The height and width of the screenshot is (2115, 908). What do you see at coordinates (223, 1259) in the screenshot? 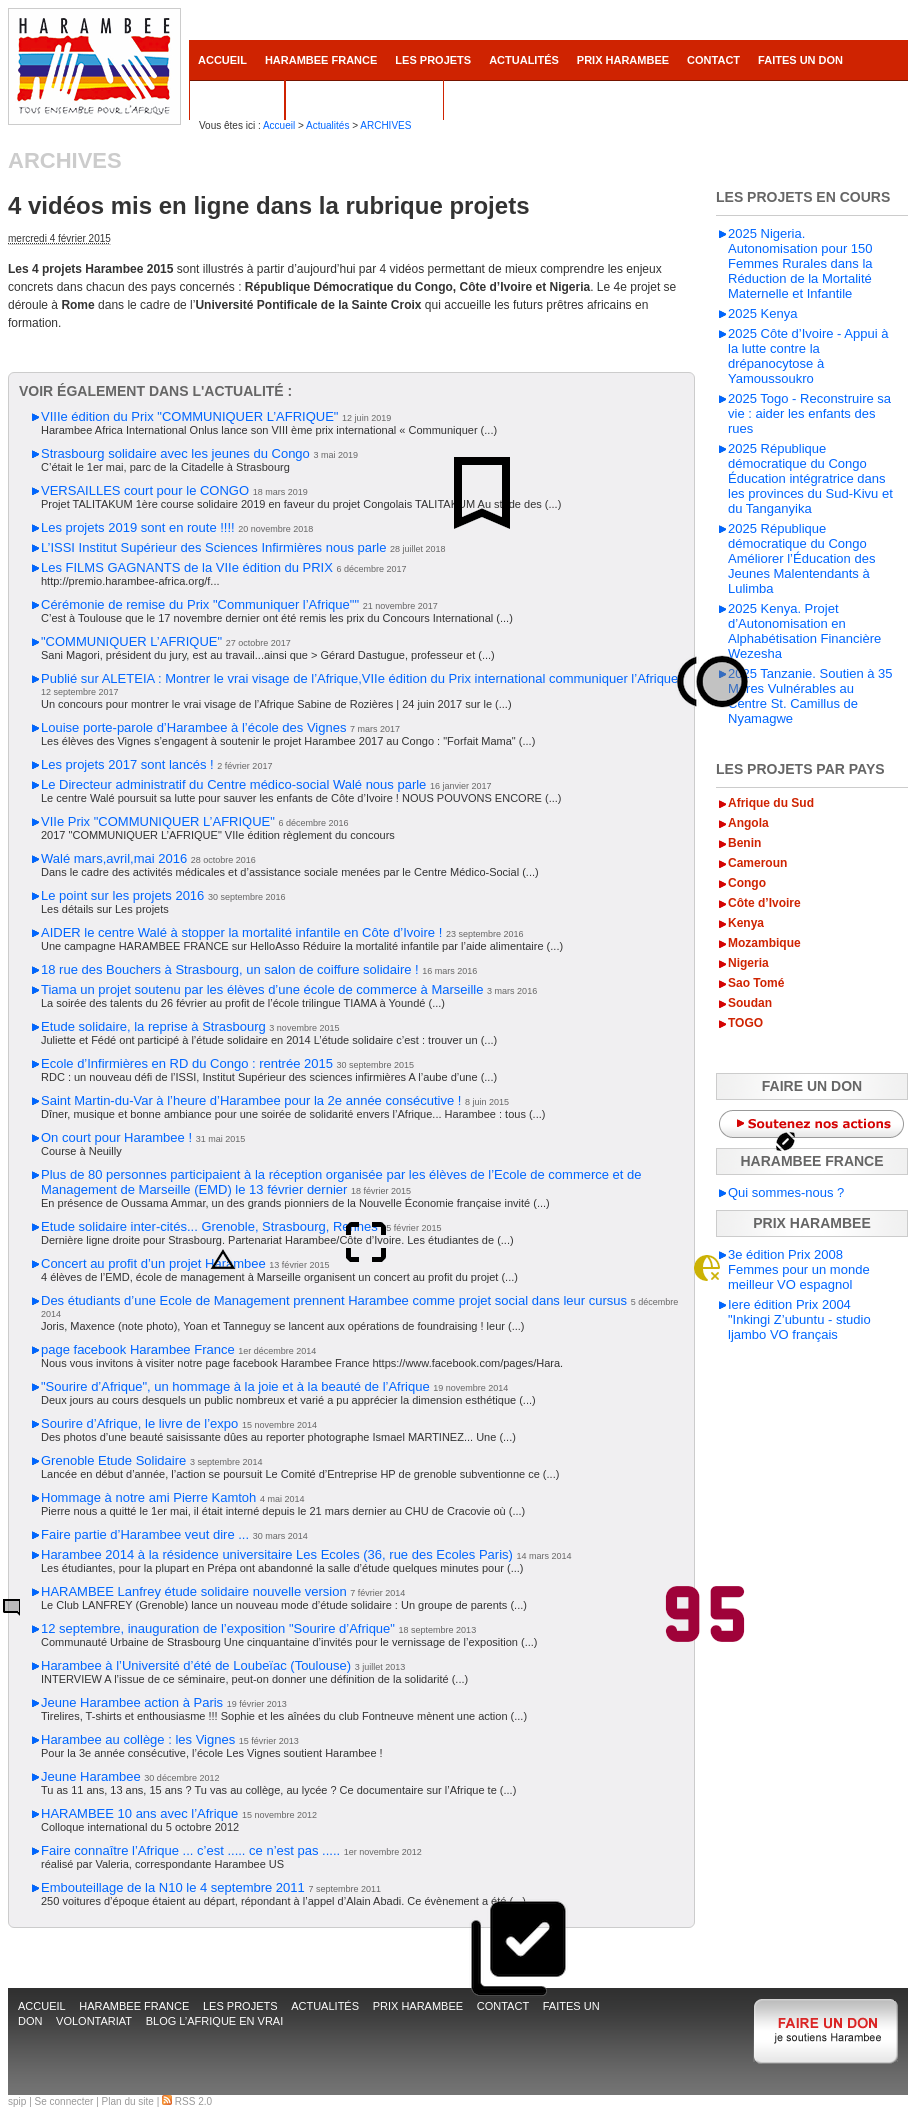
I see `view change history or version log` at bounding box center [223, 1259].